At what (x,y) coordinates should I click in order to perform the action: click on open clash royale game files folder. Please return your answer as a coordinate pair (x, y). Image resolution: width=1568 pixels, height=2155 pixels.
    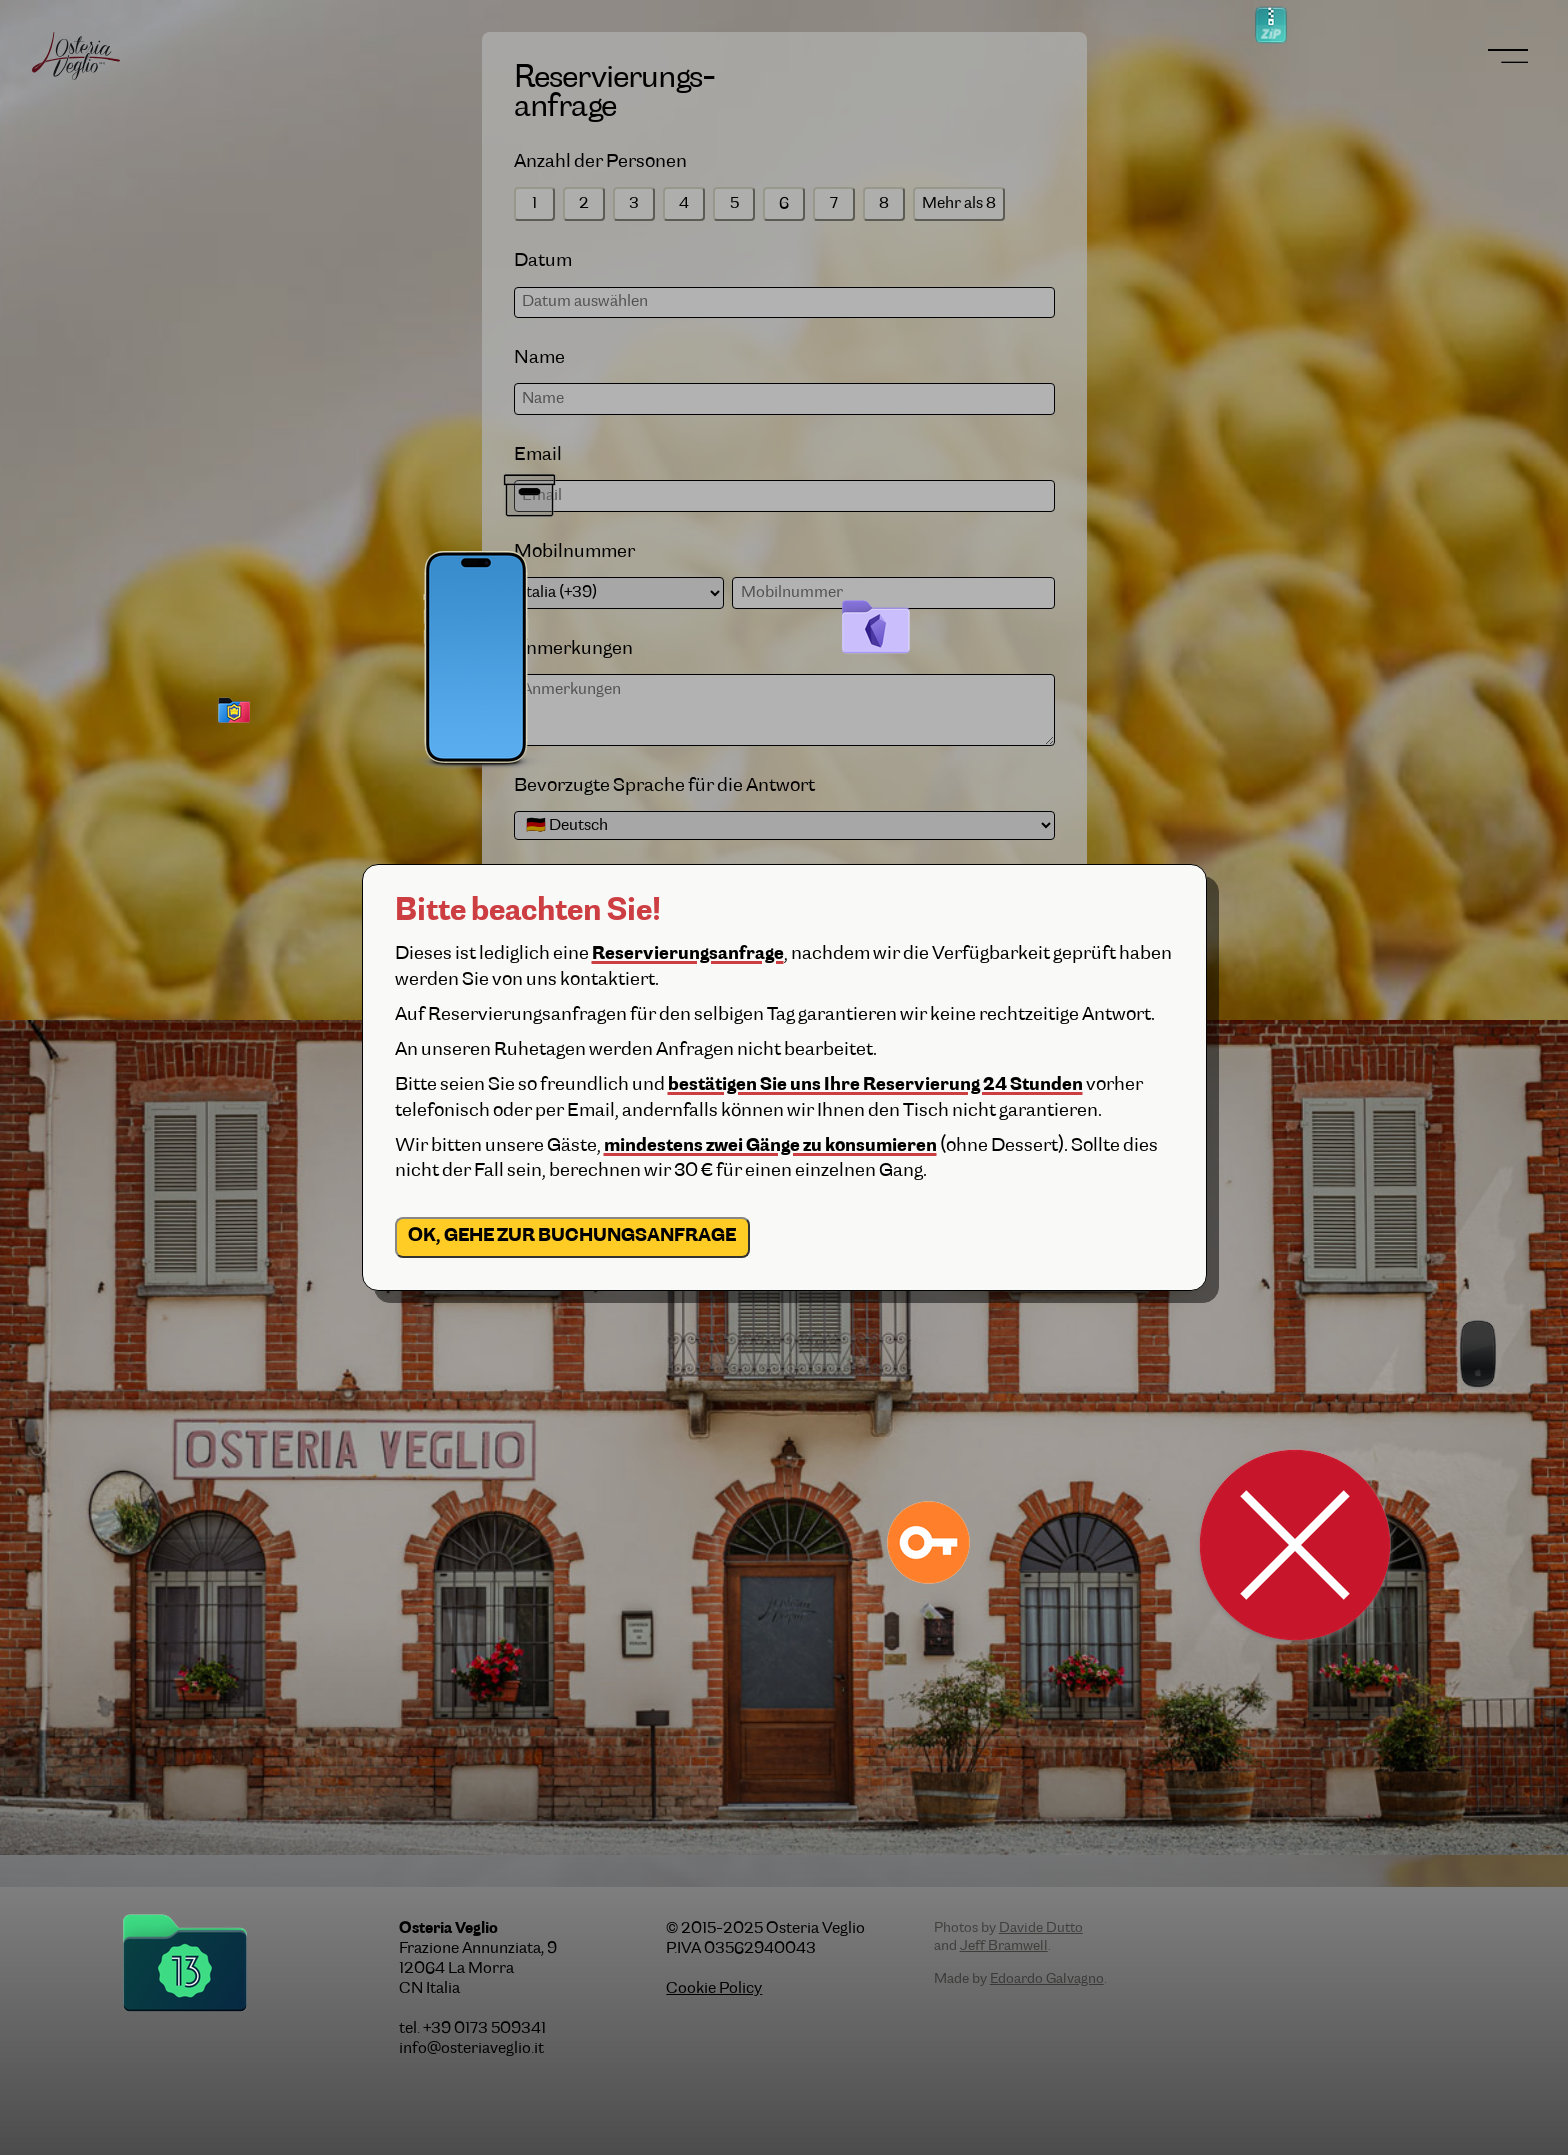
    Looking at the image, I should click on (234, 711).